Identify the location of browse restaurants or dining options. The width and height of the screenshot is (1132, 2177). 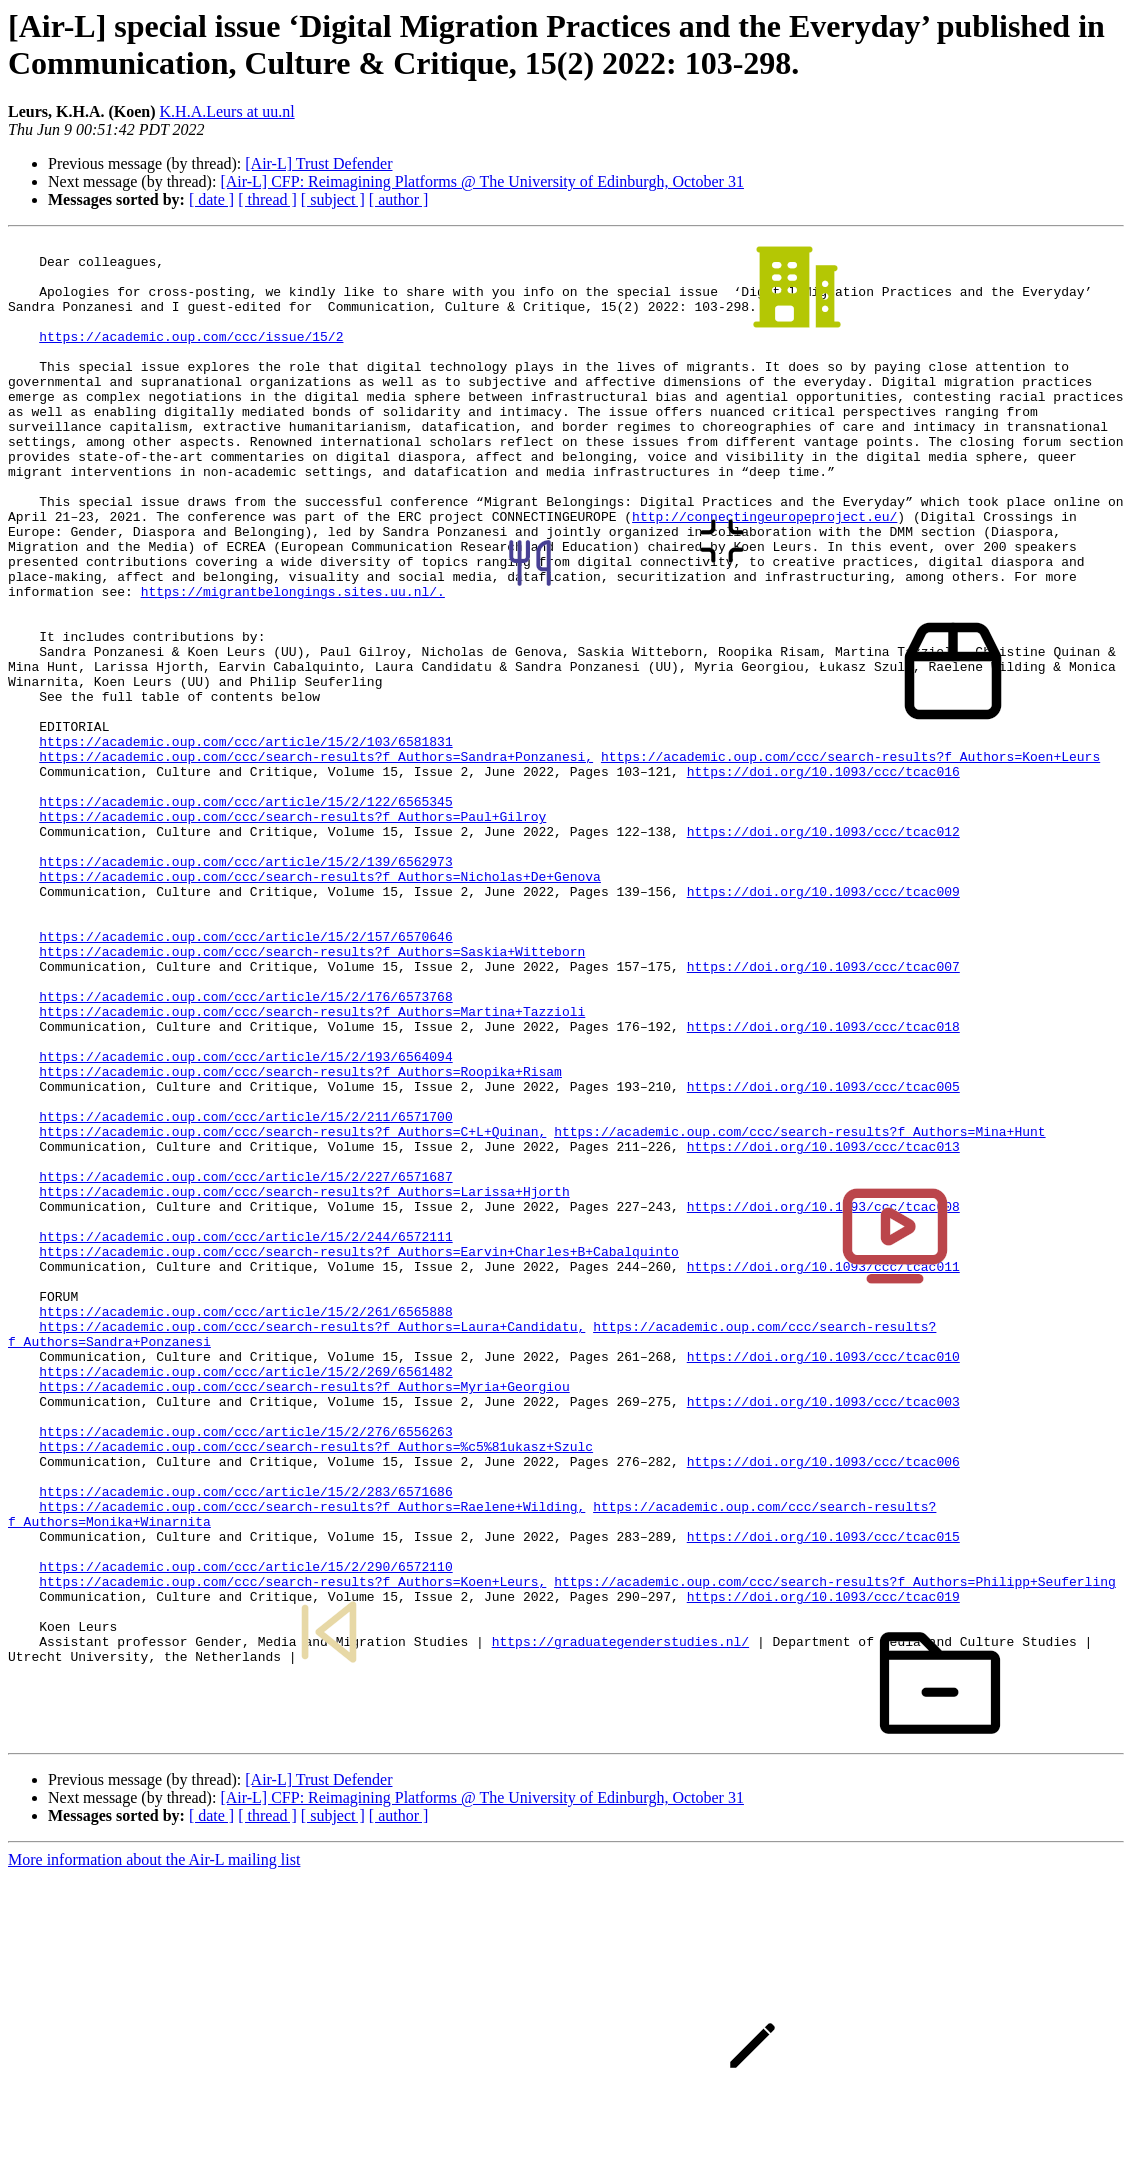
(530, 563).